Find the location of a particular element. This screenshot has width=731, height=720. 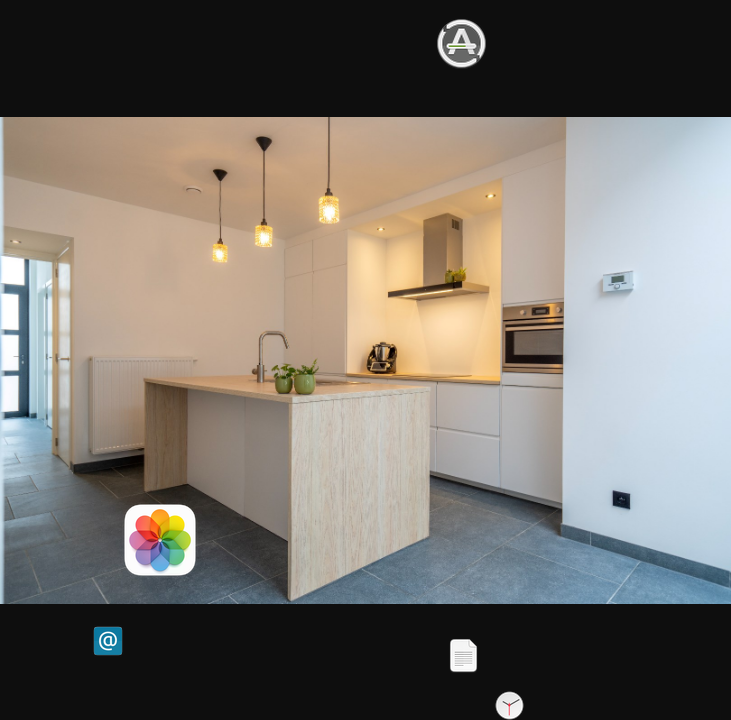

access online accounts settings is located at coordinates (108, 641).